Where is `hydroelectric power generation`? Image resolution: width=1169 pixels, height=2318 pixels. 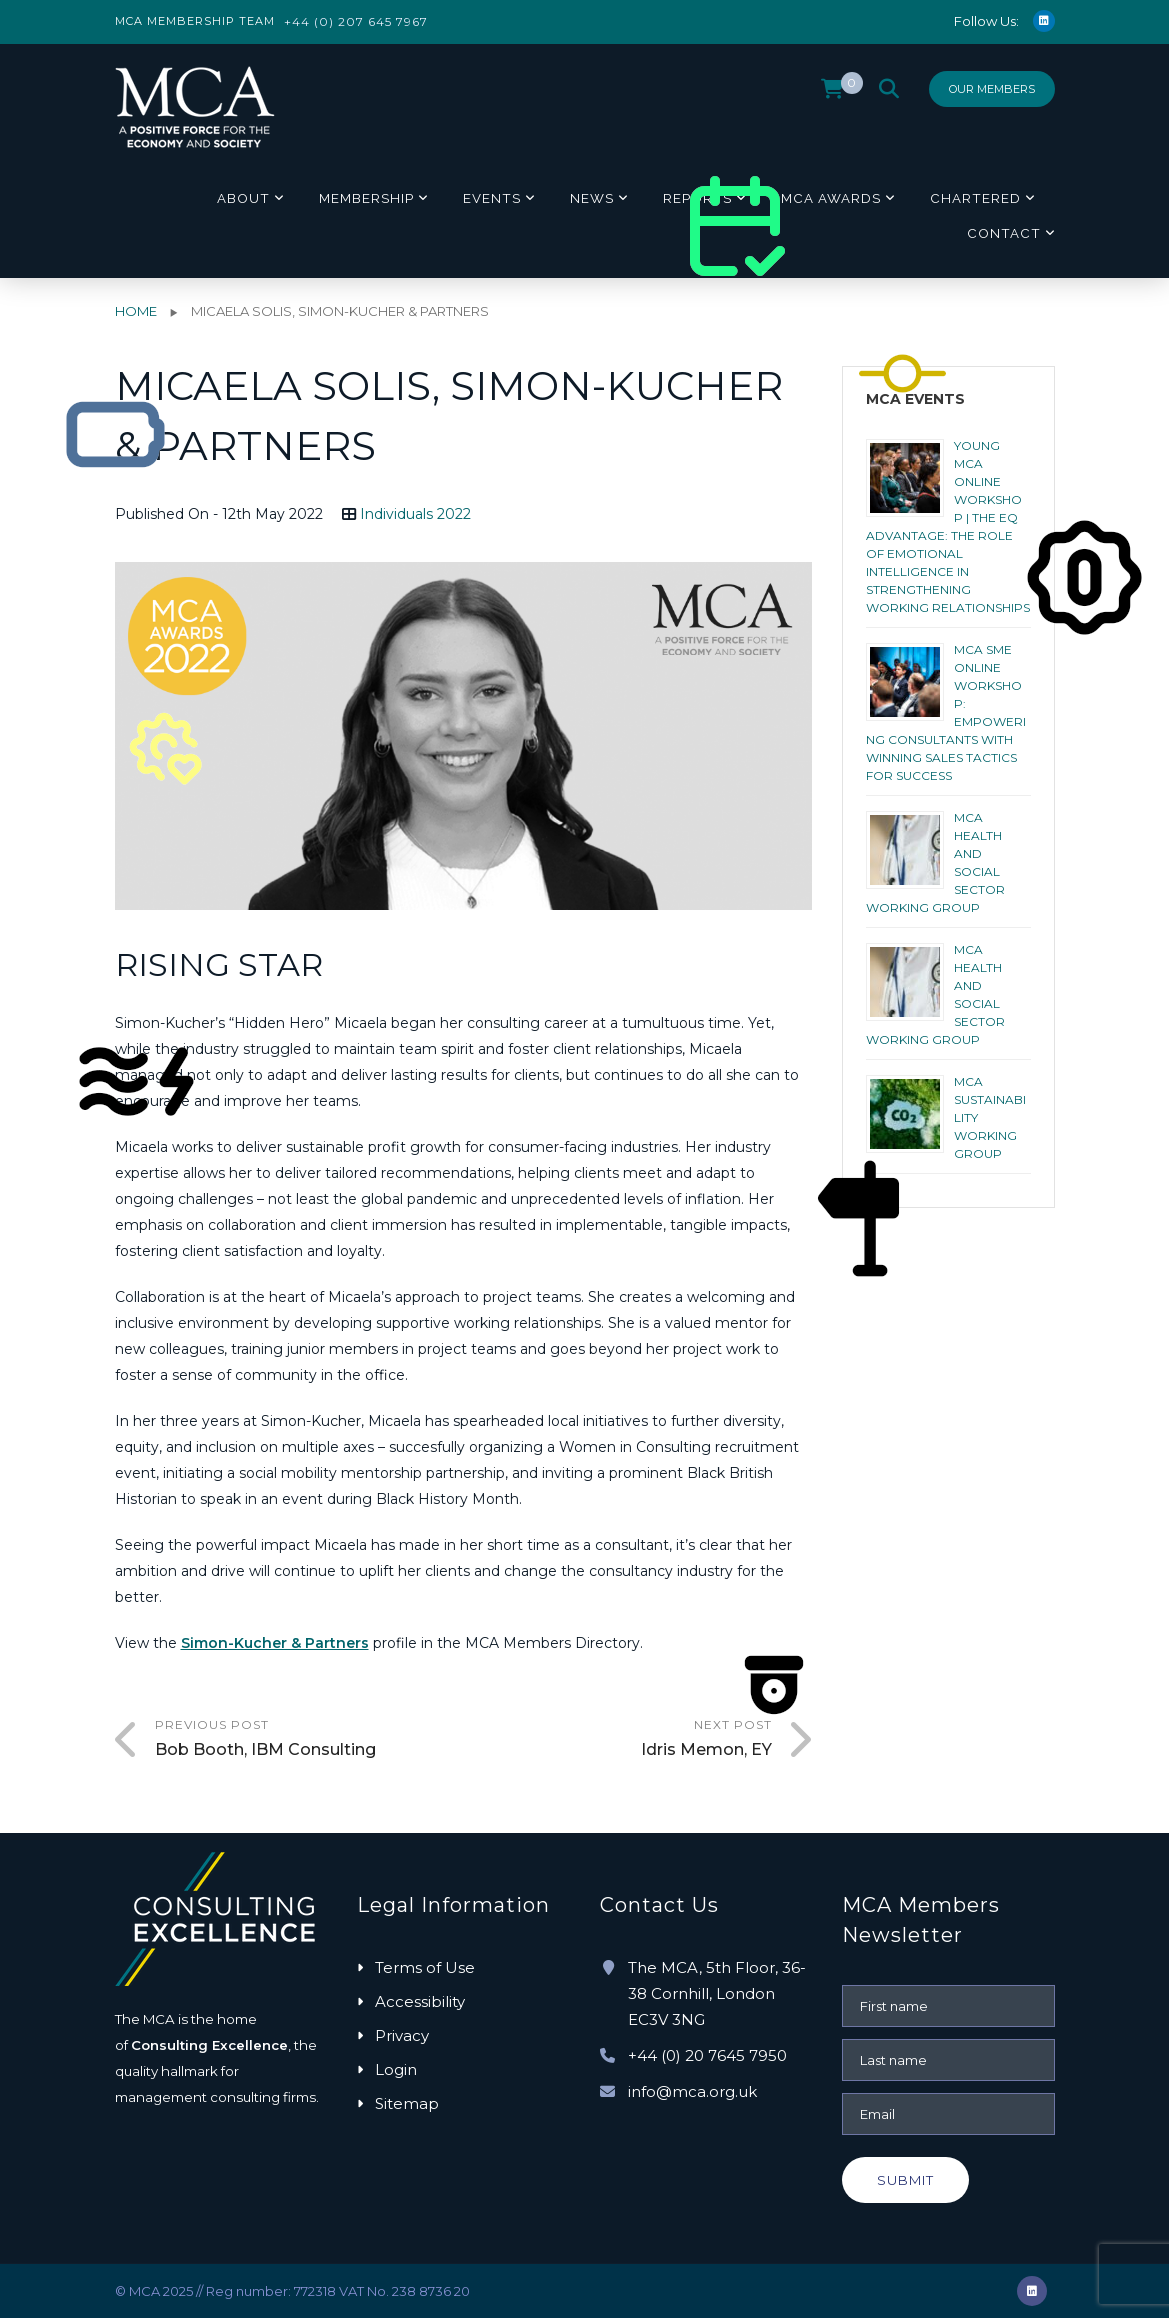 hydroelectric power generation is located at coordinates (136, 1081).